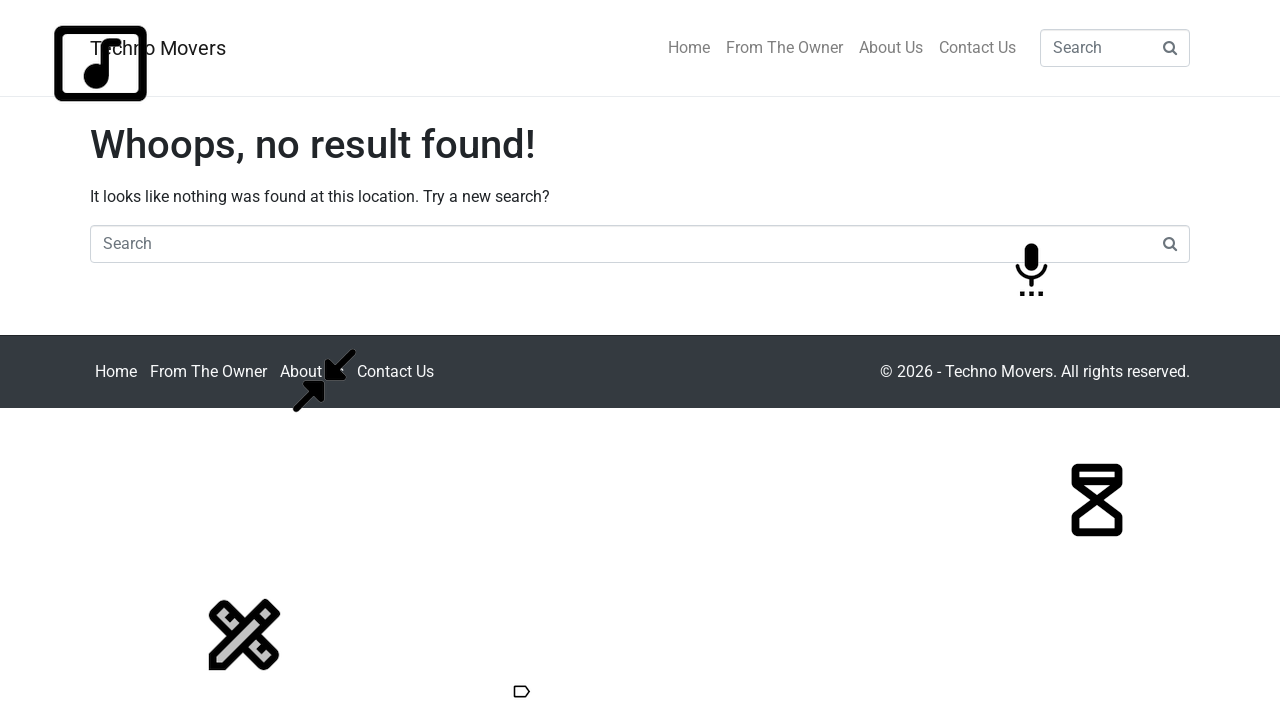 This screenshot has height=720, width=1280. What do you see at coordinates (100, 63) in the screenshot?
I see `play or browse music videos` at bounding box center [100, 63].